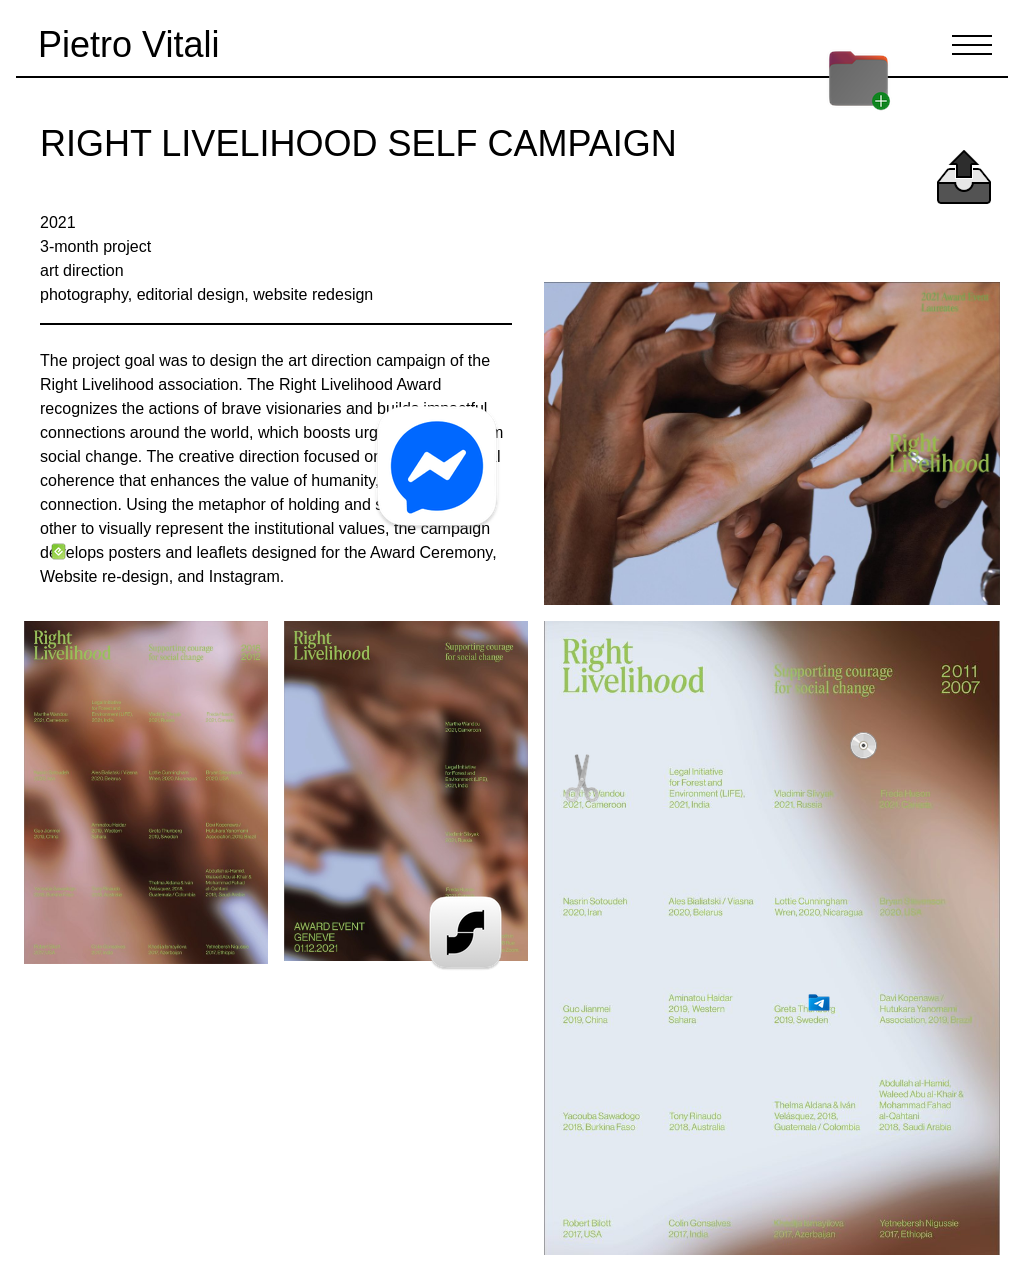  I want to click on view outgoing mail in your outbox, so click(964, 180).